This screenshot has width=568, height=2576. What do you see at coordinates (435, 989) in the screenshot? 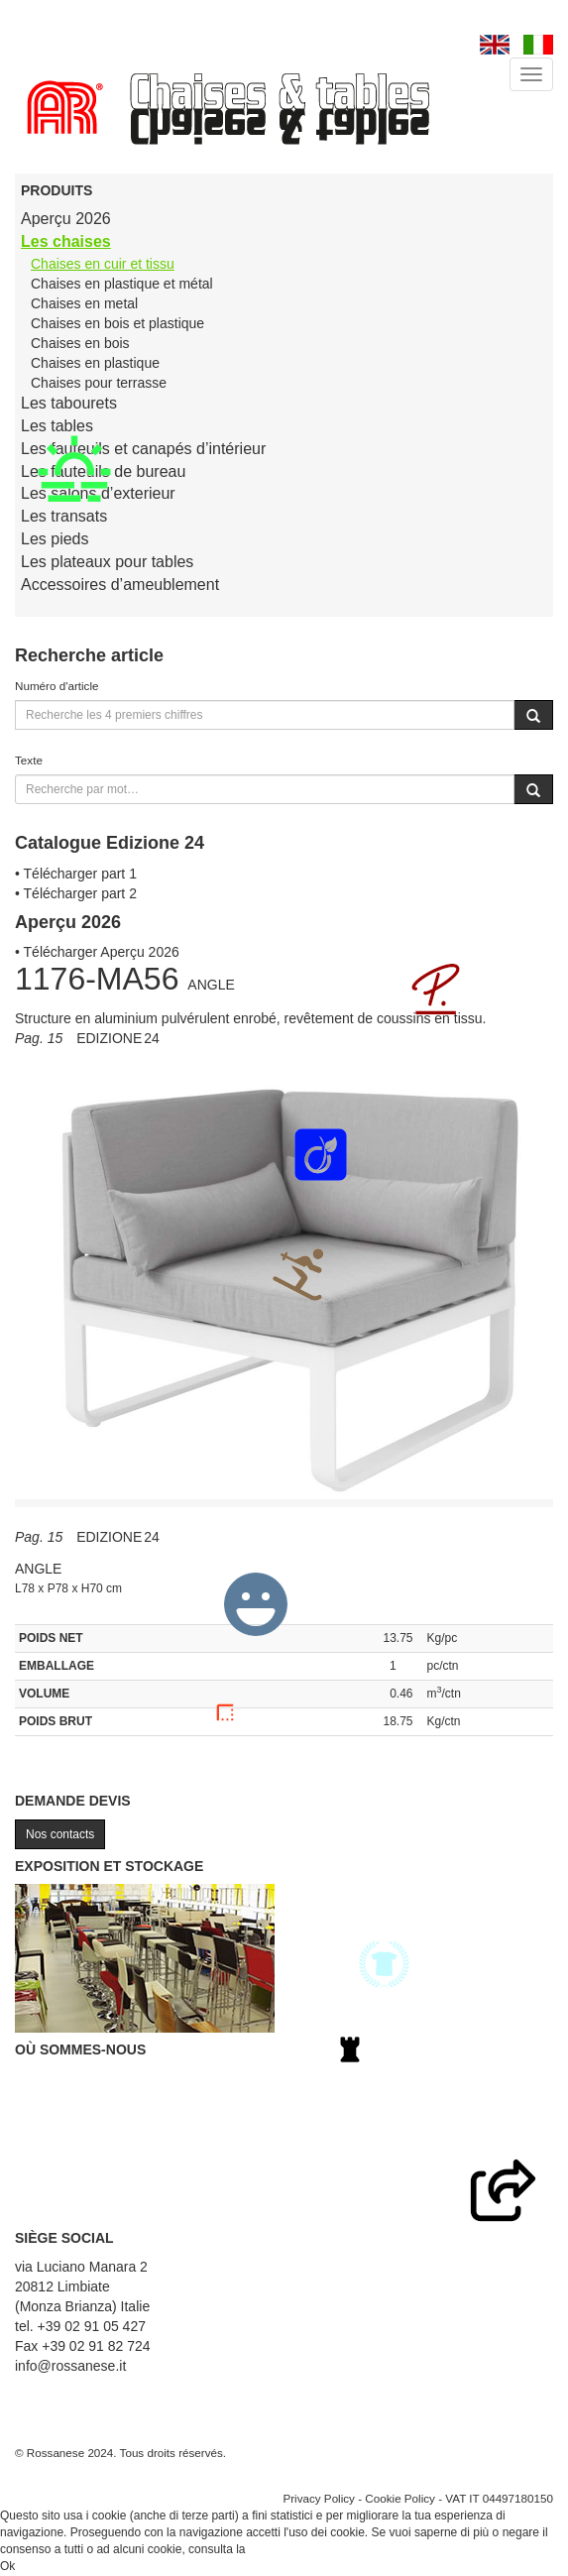
I see `open personio HR management app` at bounding box center [435, 989].